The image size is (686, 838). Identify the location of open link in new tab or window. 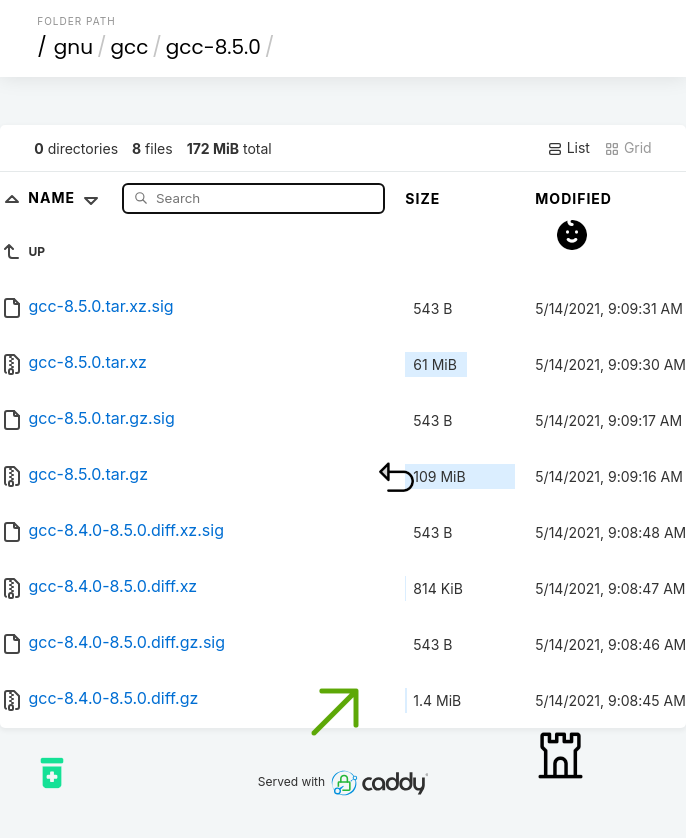
(335, 712).